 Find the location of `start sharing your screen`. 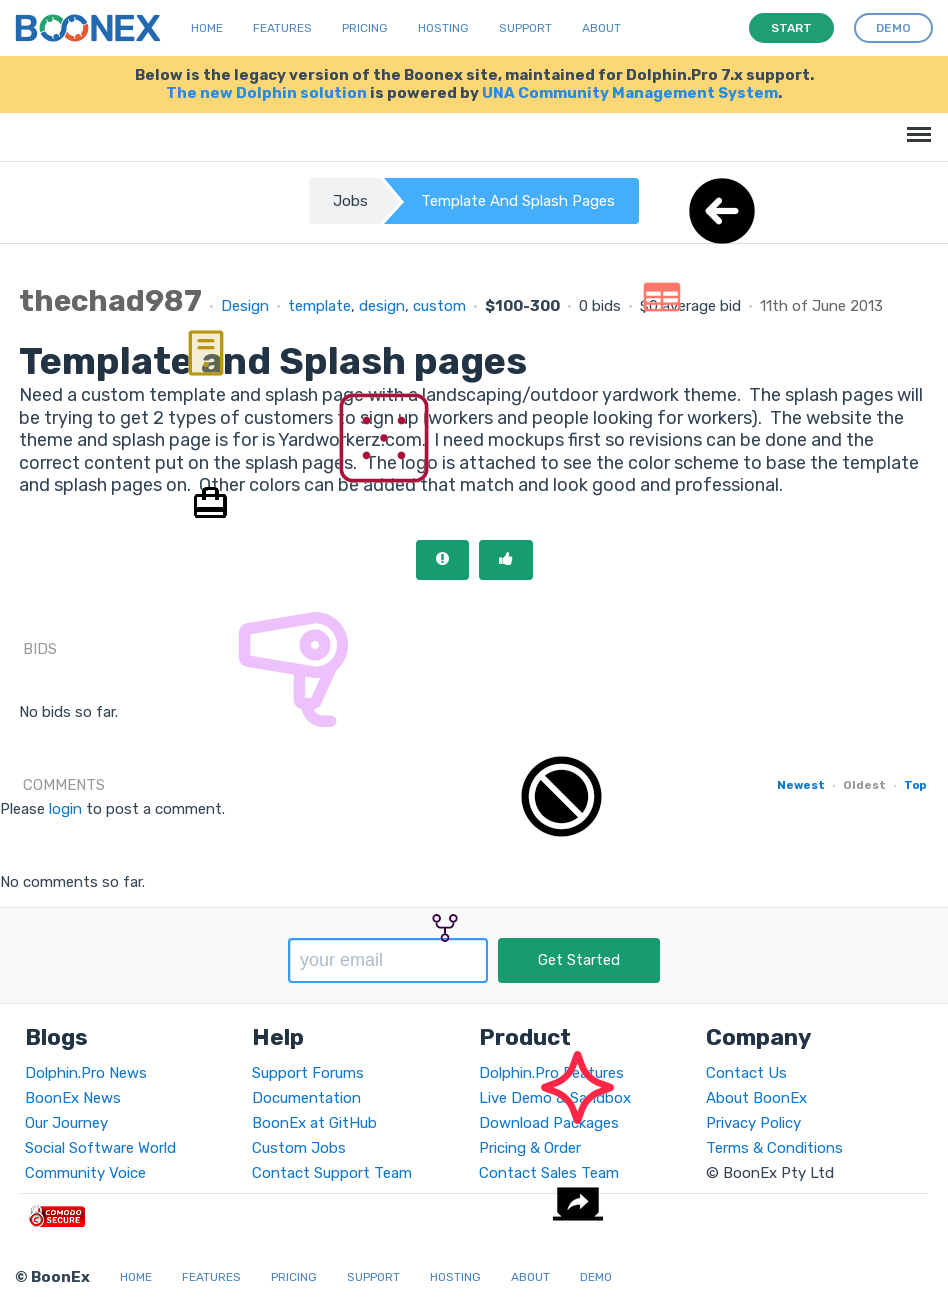

start sharing your screen is located at coordinates (578, 1204).